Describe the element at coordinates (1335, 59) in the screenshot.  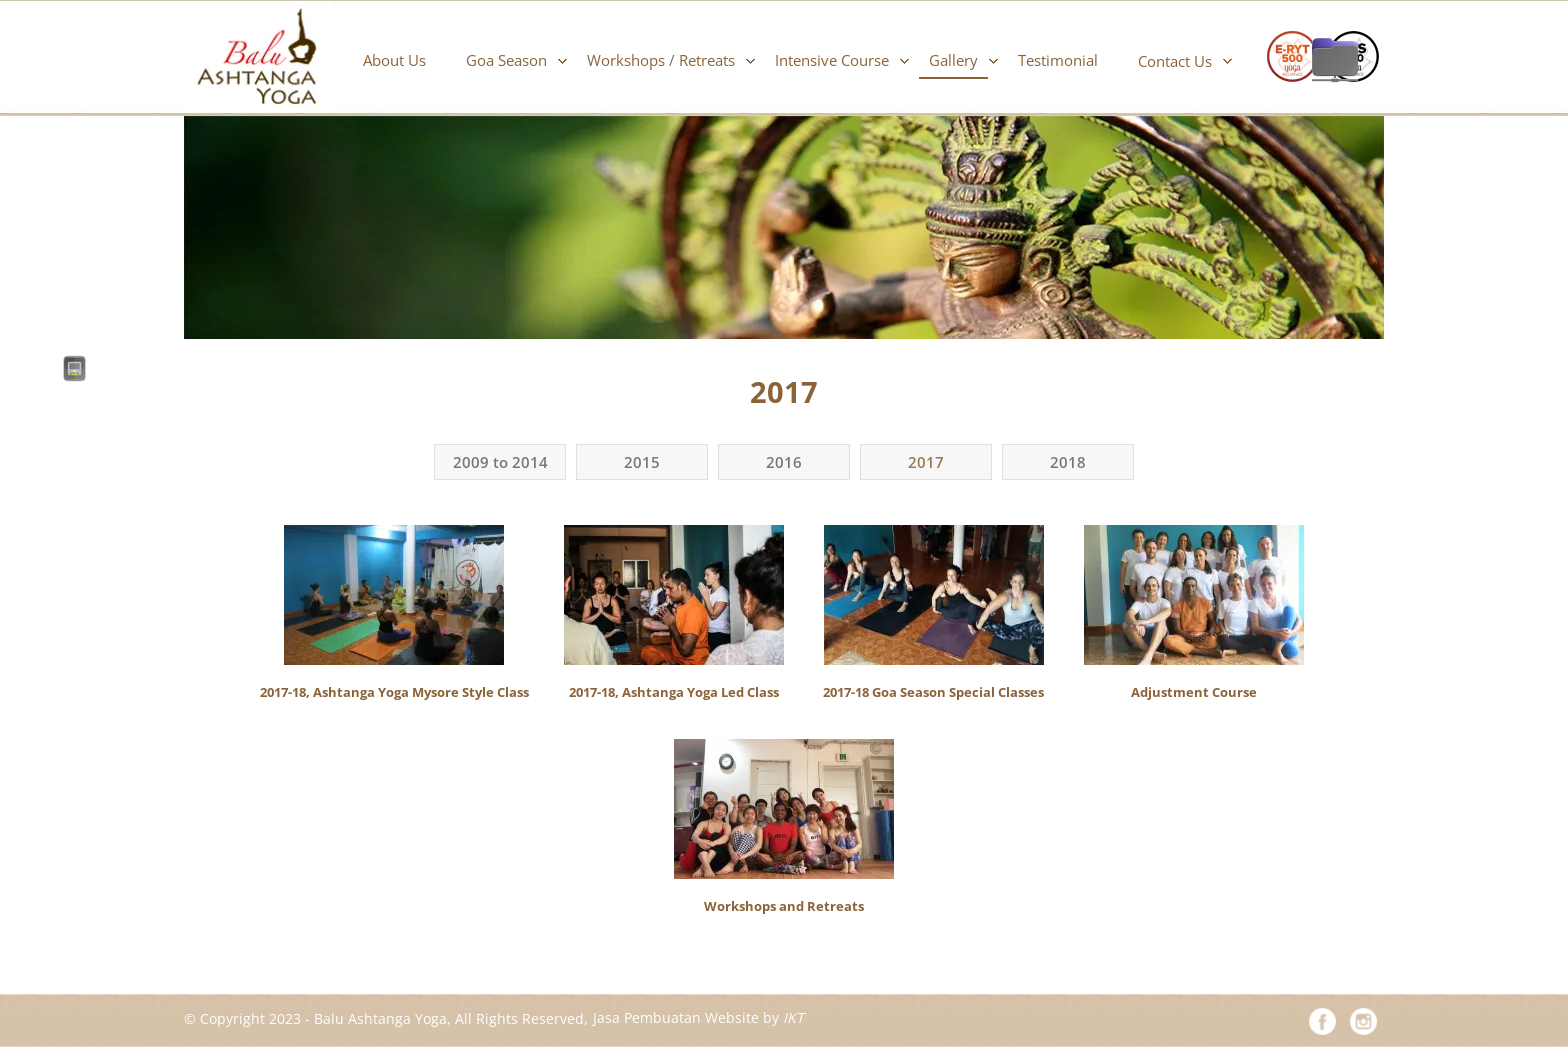
I see `access files stored on a remote server or network location` at that location.